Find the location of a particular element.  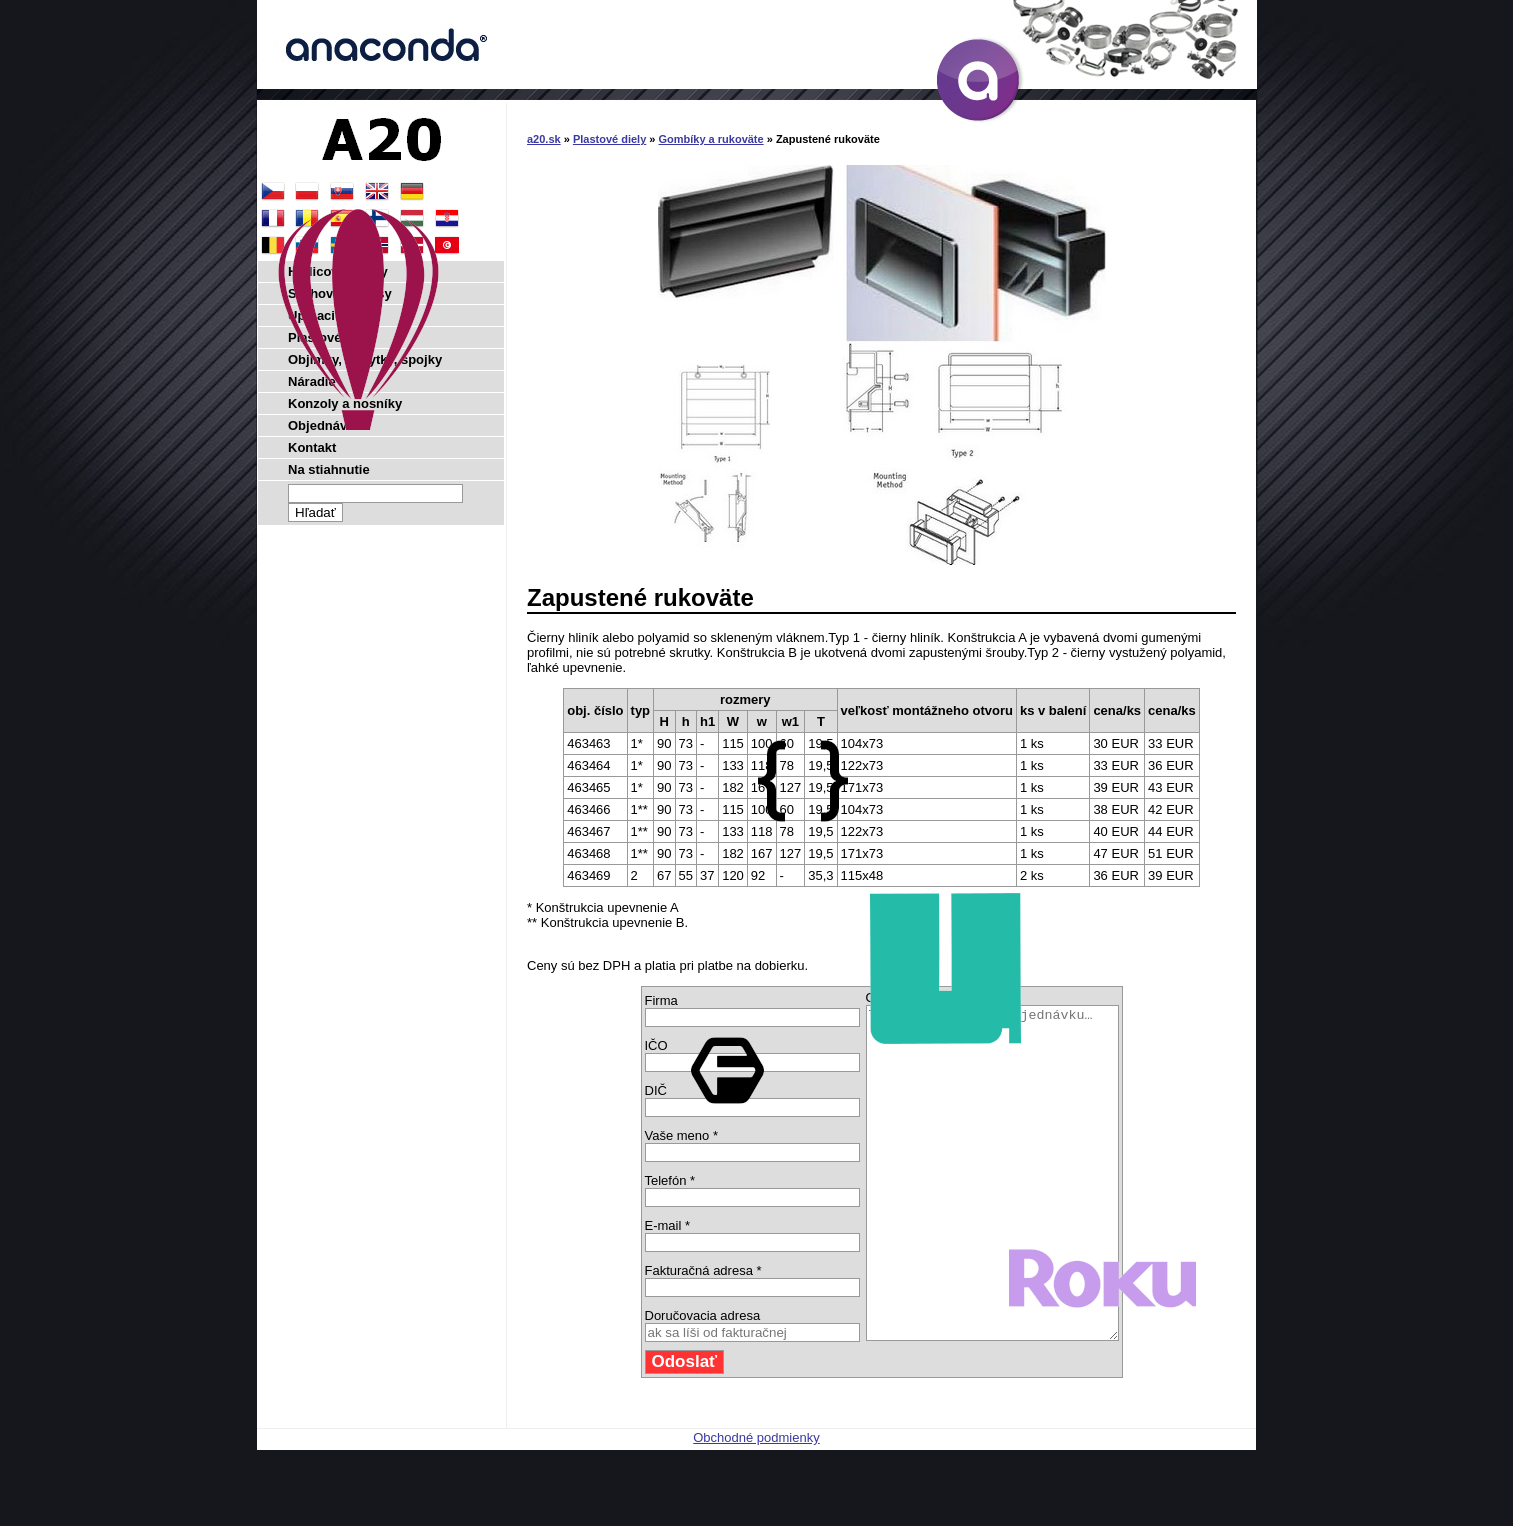

access code editor or development tools is located at coordinates (803, 781).